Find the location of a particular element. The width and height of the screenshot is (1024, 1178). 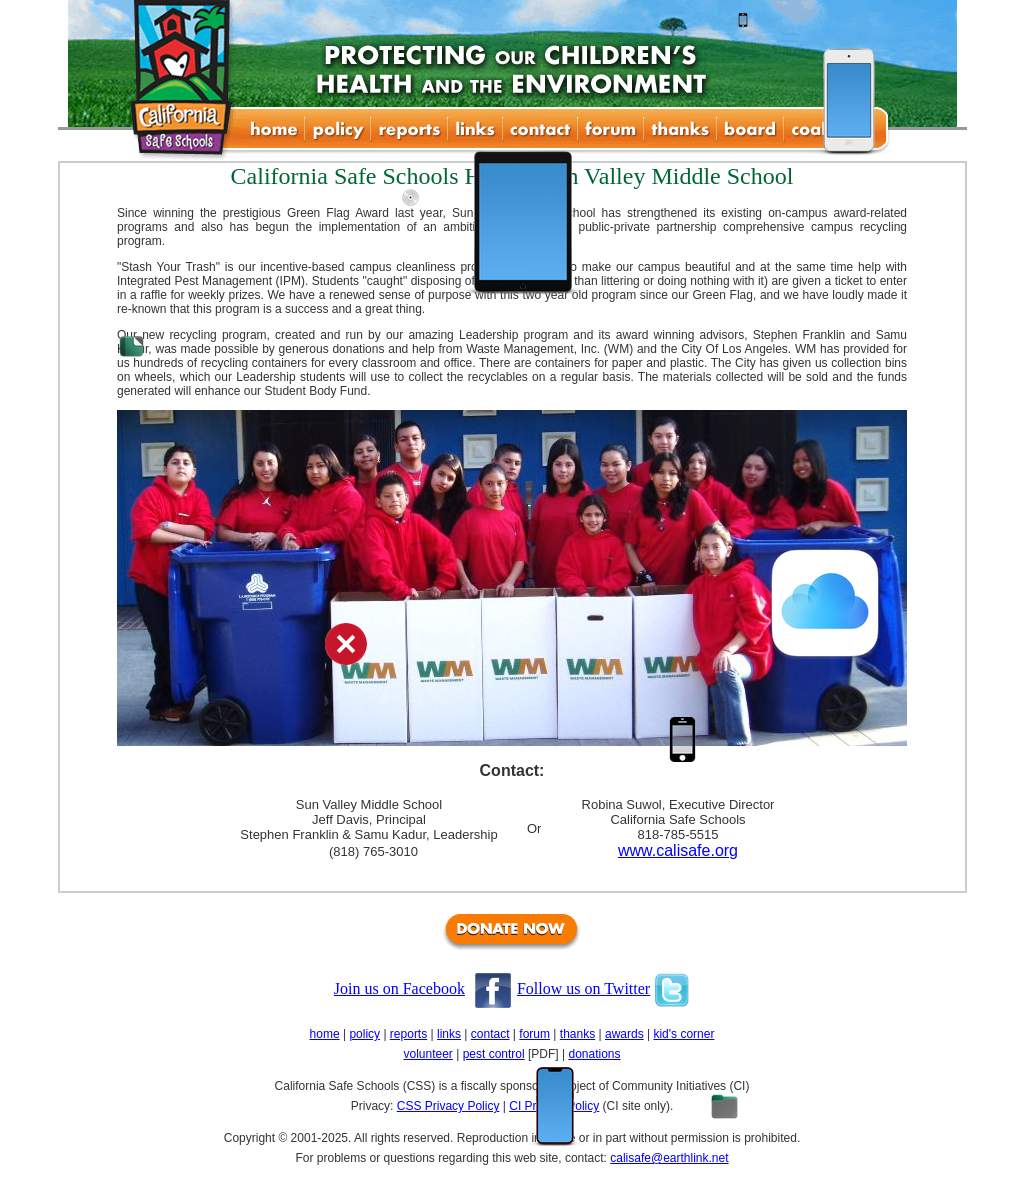

manage connected iPad device is located at coordinates (523, 223).